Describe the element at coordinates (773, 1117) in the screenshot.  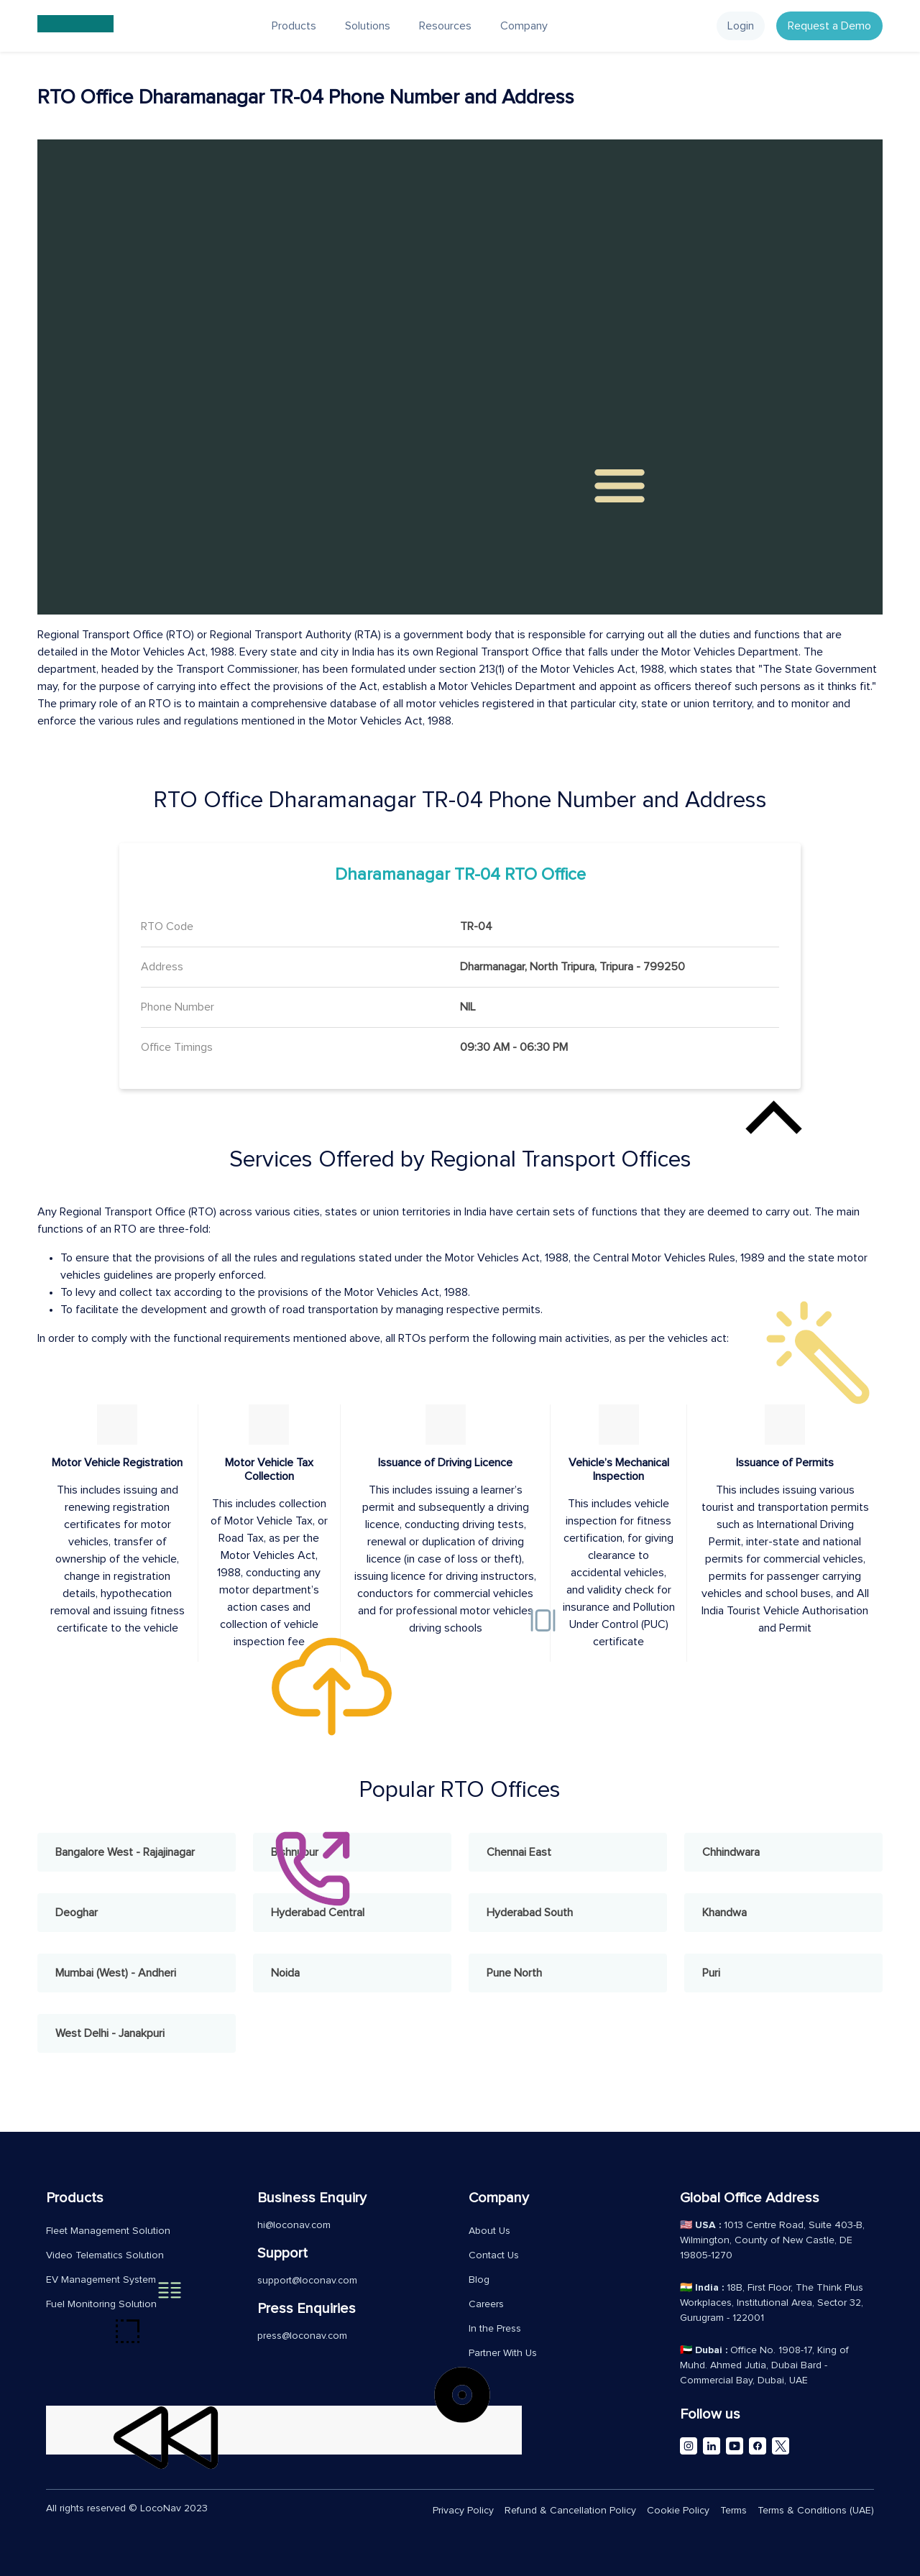
I see `collapse an expanded section` at that location.